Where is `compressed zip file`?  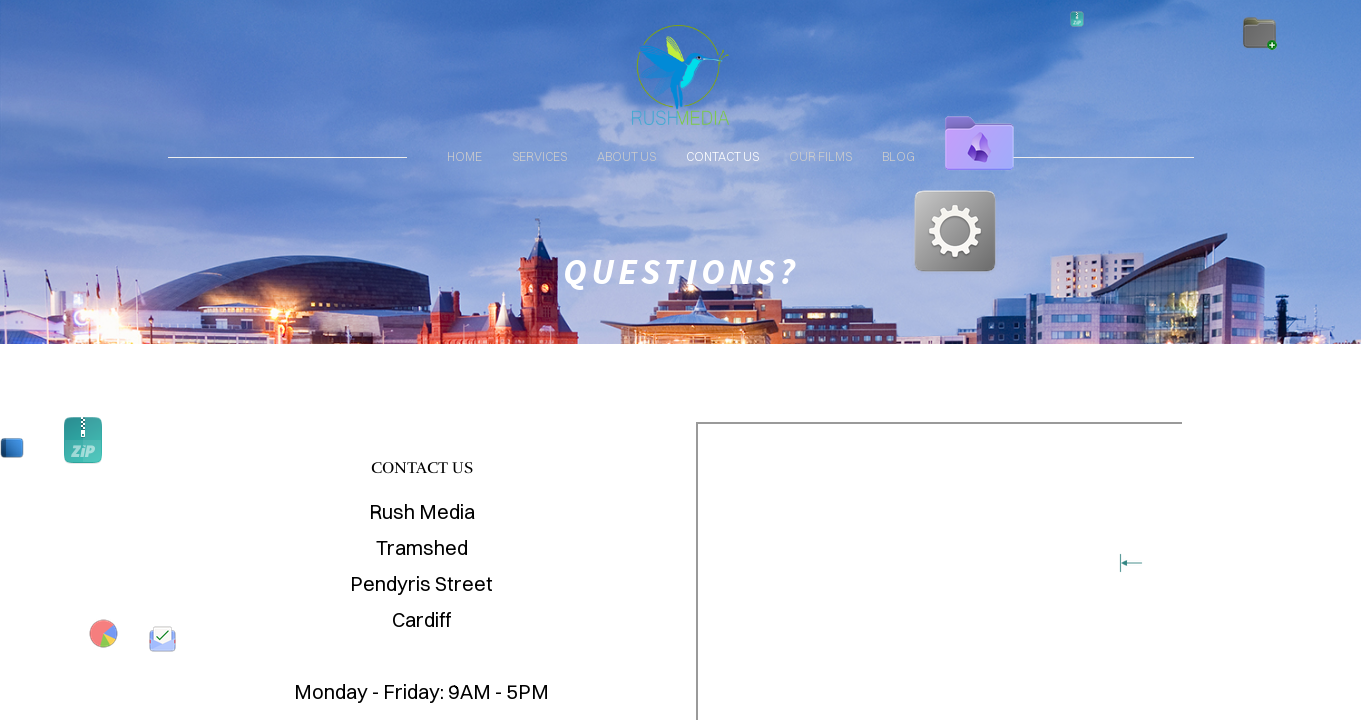 compressed zip file is located at coordinates (83, 440).